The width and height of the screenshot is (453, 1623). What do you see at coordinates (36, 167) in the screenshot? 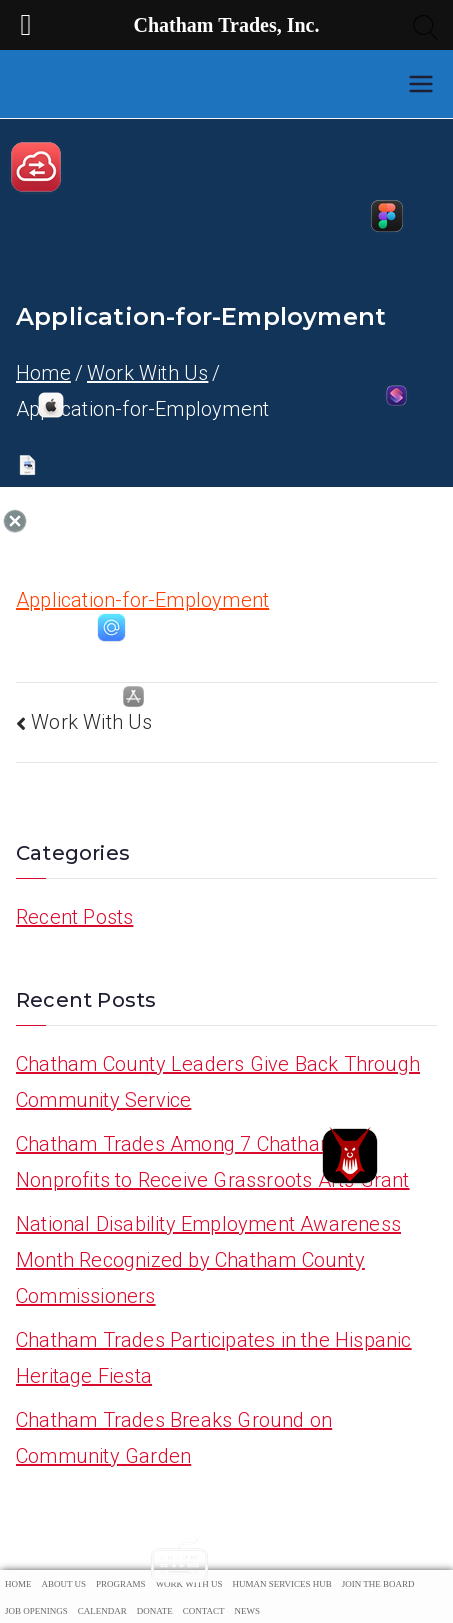
I see `open opensnitch firewall application` at bounding box center [36, 167].